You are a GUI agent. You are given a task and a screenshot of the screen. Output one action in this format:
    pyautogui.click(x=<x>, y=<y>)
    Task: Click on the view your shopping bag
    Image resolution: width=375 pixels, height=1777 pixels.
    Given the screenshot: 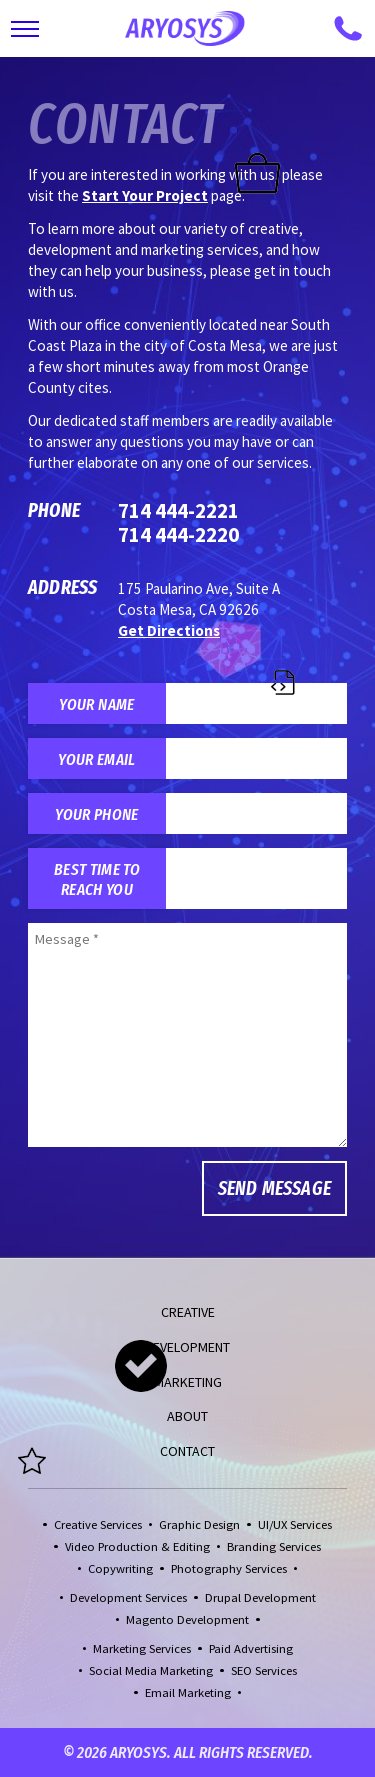 What is the action you would take?
    pyautogui.click(x=257, y=175)
    